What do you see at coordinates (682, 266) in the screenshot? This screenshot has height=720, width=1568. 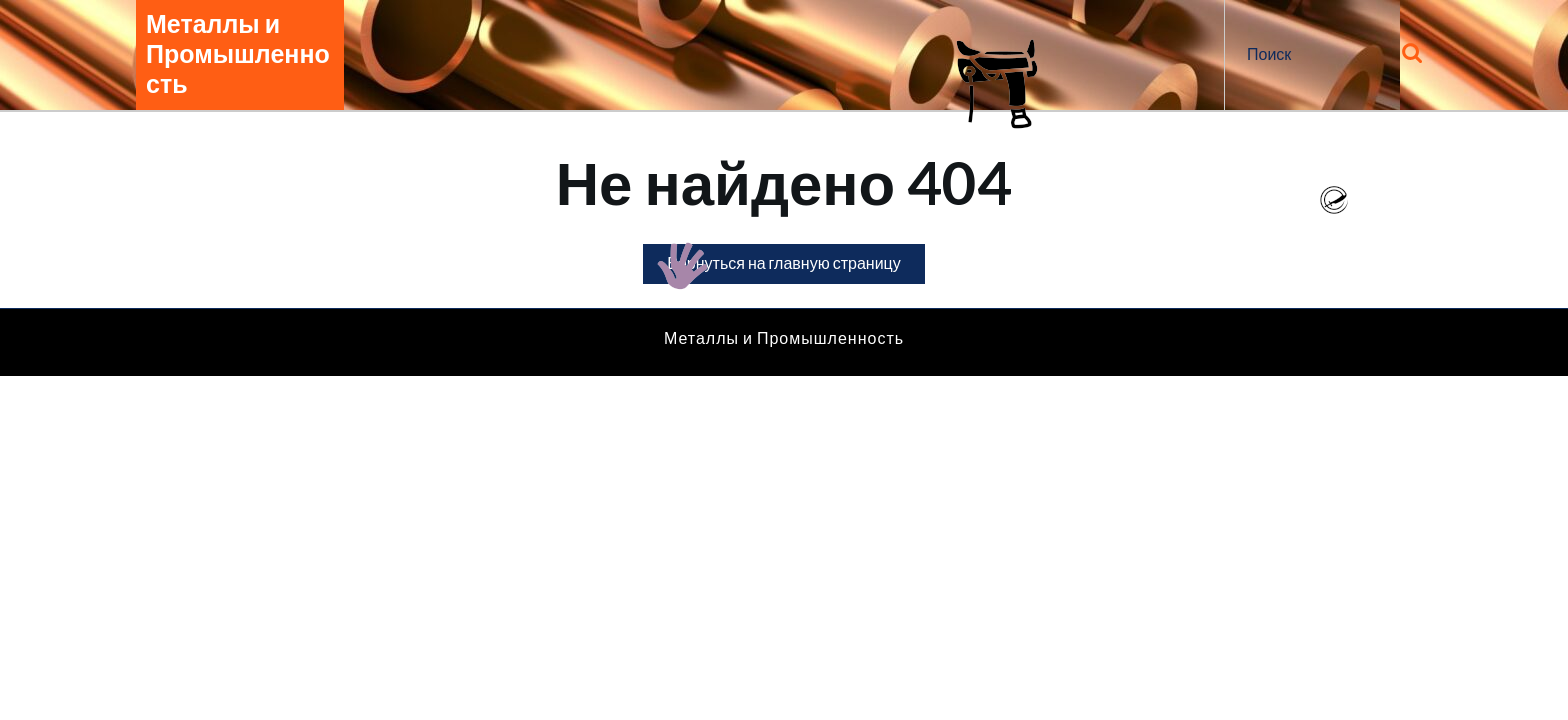 I see `raise your hand to ask a question` at bounding box center [682, 266].